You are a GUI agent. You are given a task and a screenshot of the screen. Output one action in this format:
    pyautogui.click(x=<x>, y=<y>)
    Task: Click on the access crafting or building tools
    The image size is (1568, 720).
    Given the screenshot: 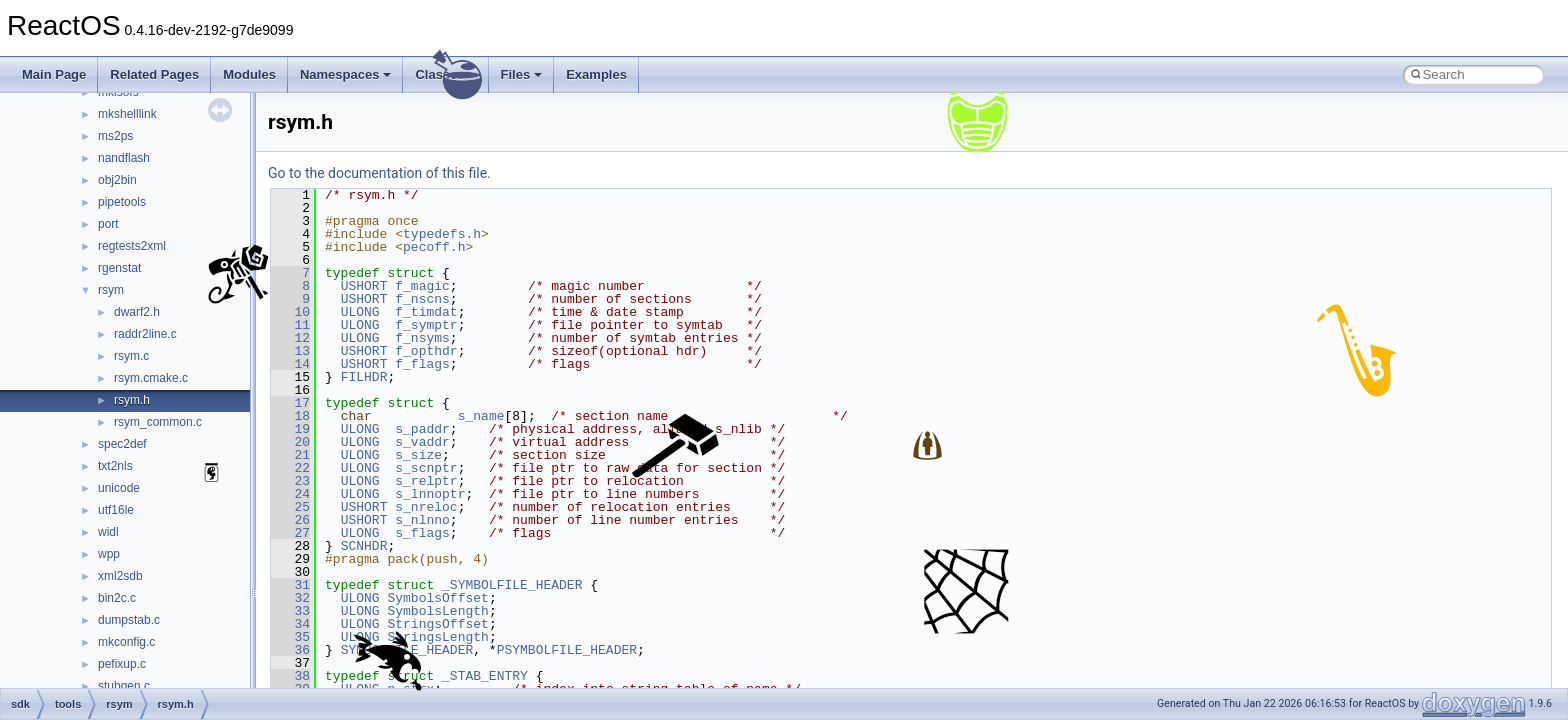 What is the action you would take?
    pyautogui.click(x=675, y=445)
    